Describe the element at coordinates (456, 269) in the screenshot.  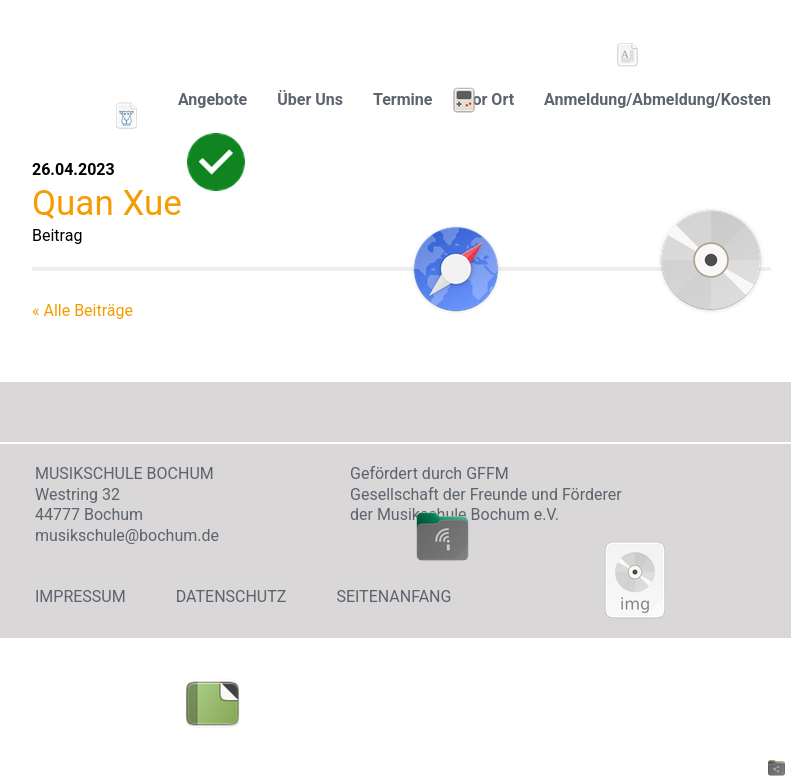
I see `open the web browser` at that location.